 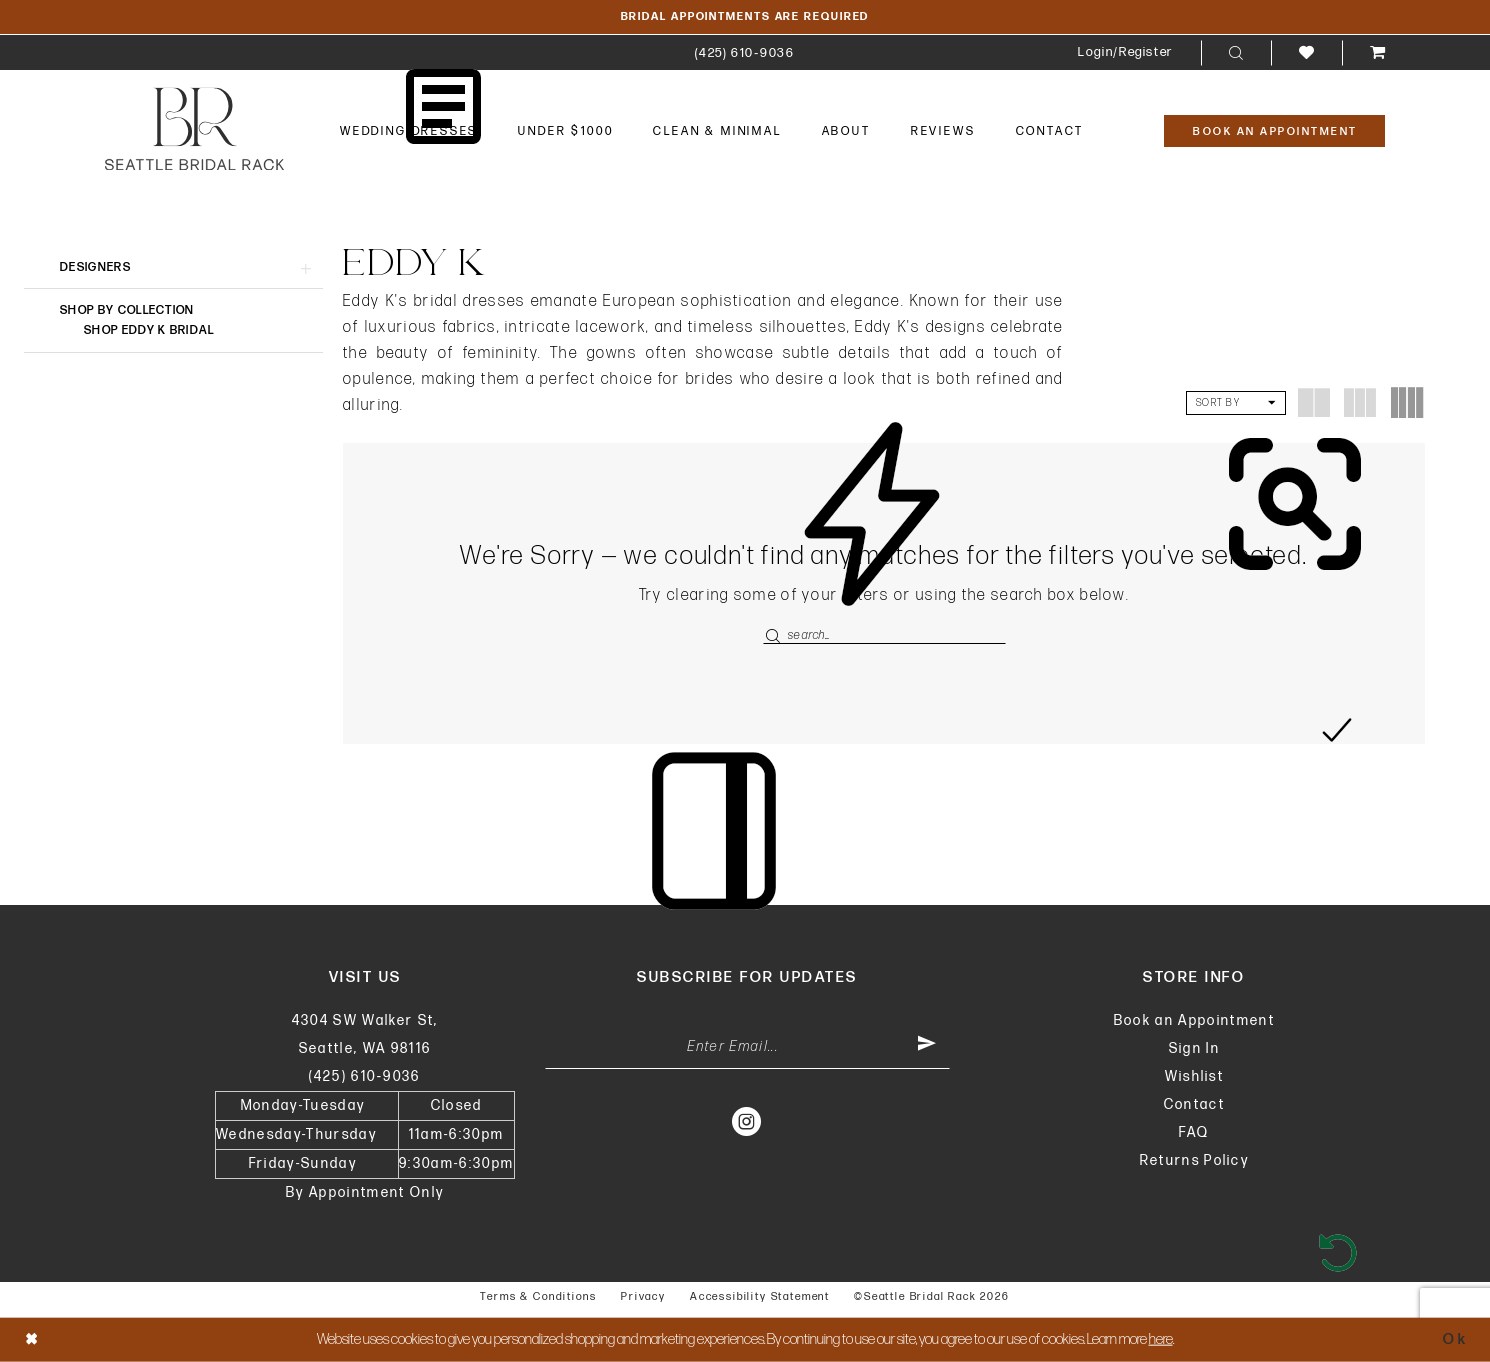 I want to click on confirm or submit an action, so click(x=1337, y=730).